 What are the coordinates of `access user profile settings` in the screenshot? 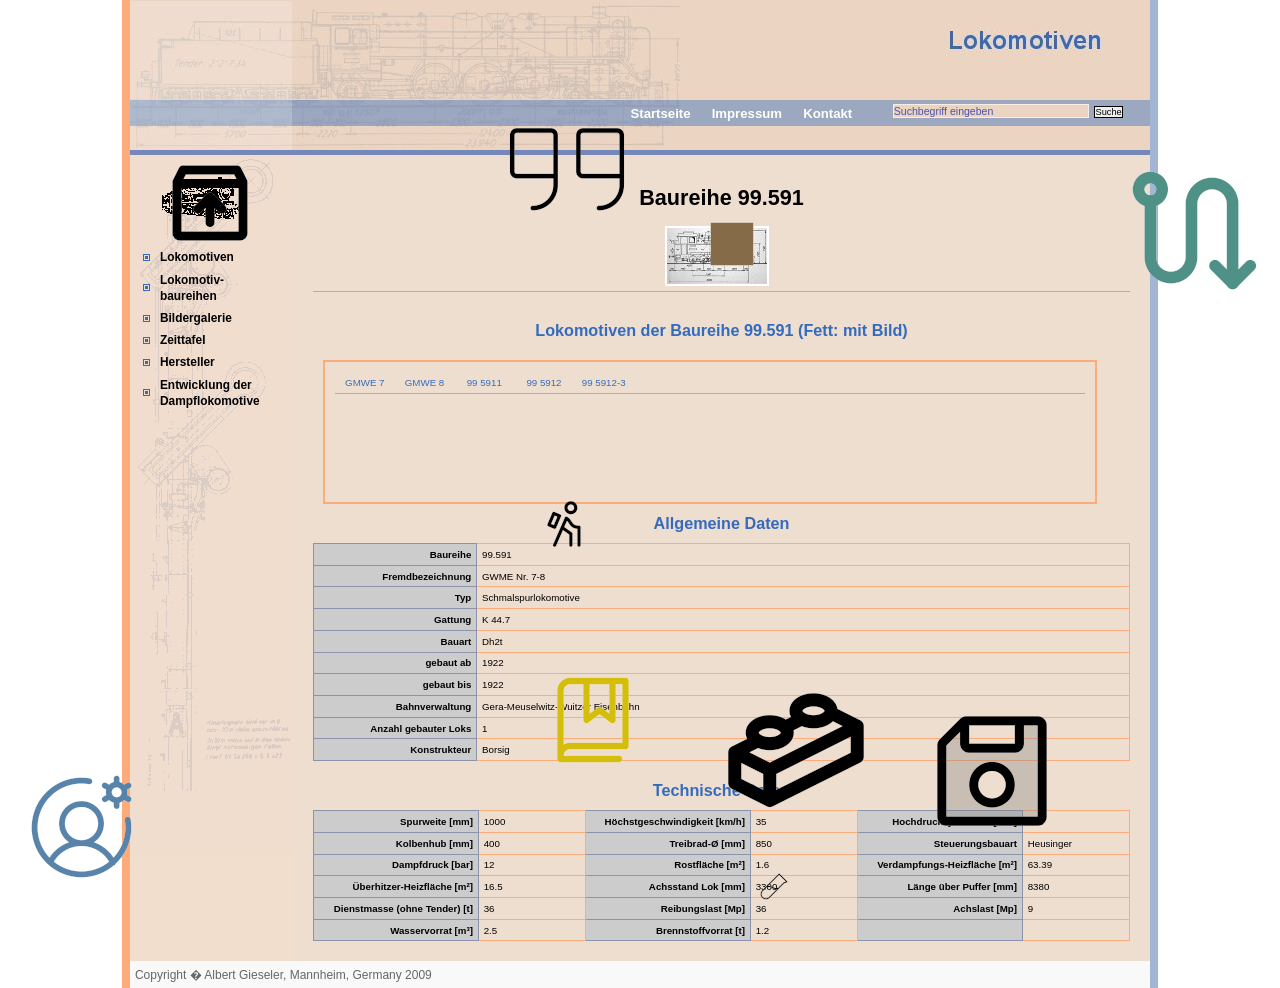 It's located at (81, 827).